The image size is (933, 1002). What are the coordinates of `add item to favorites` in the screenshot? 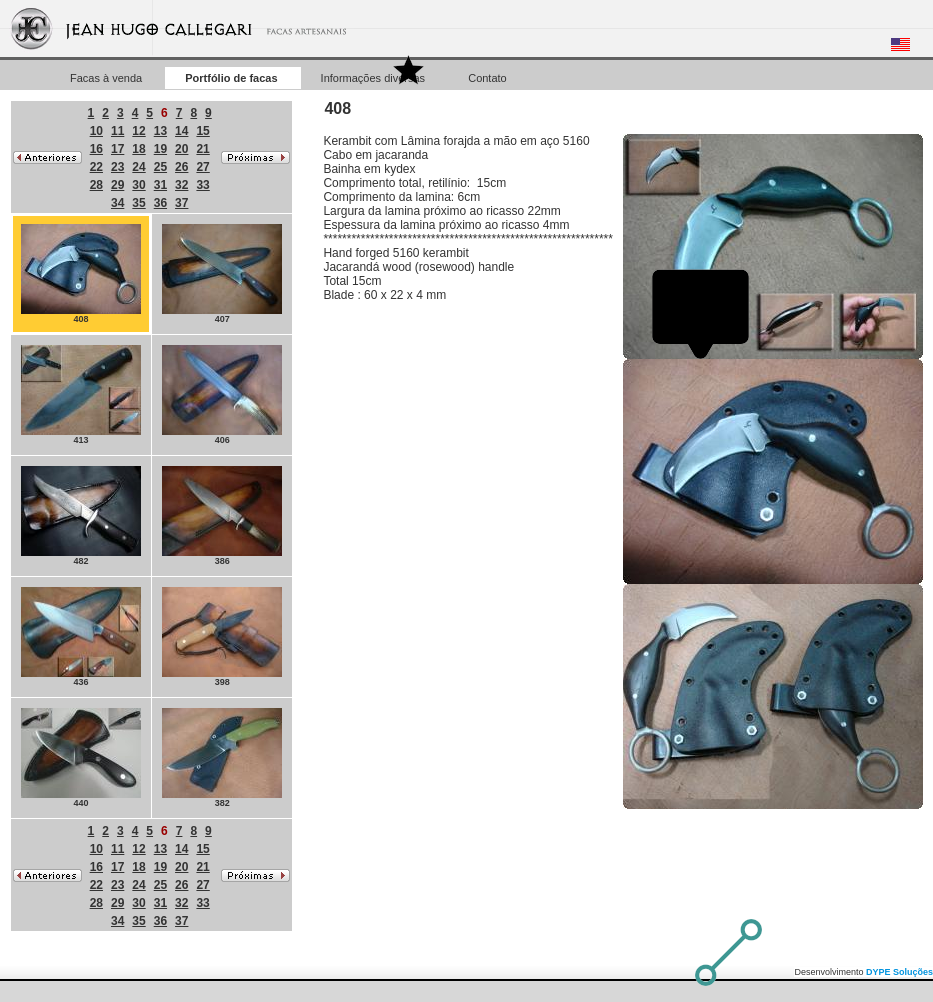 It's located at (408, 70).